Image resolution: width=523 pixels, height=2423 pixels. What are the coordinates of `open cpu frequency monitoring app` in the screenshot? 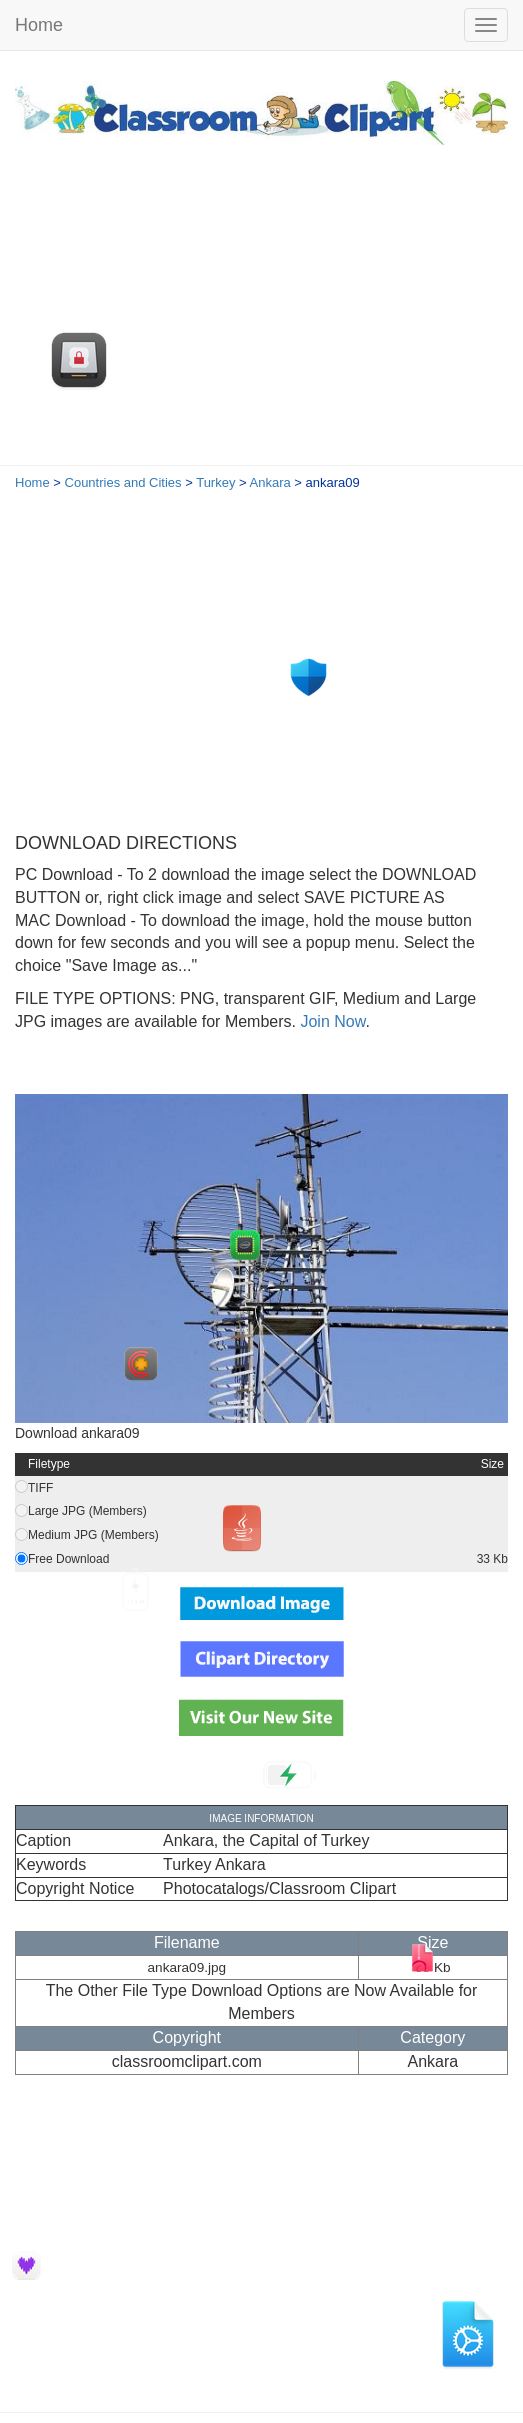 It's located at (245, 1245).